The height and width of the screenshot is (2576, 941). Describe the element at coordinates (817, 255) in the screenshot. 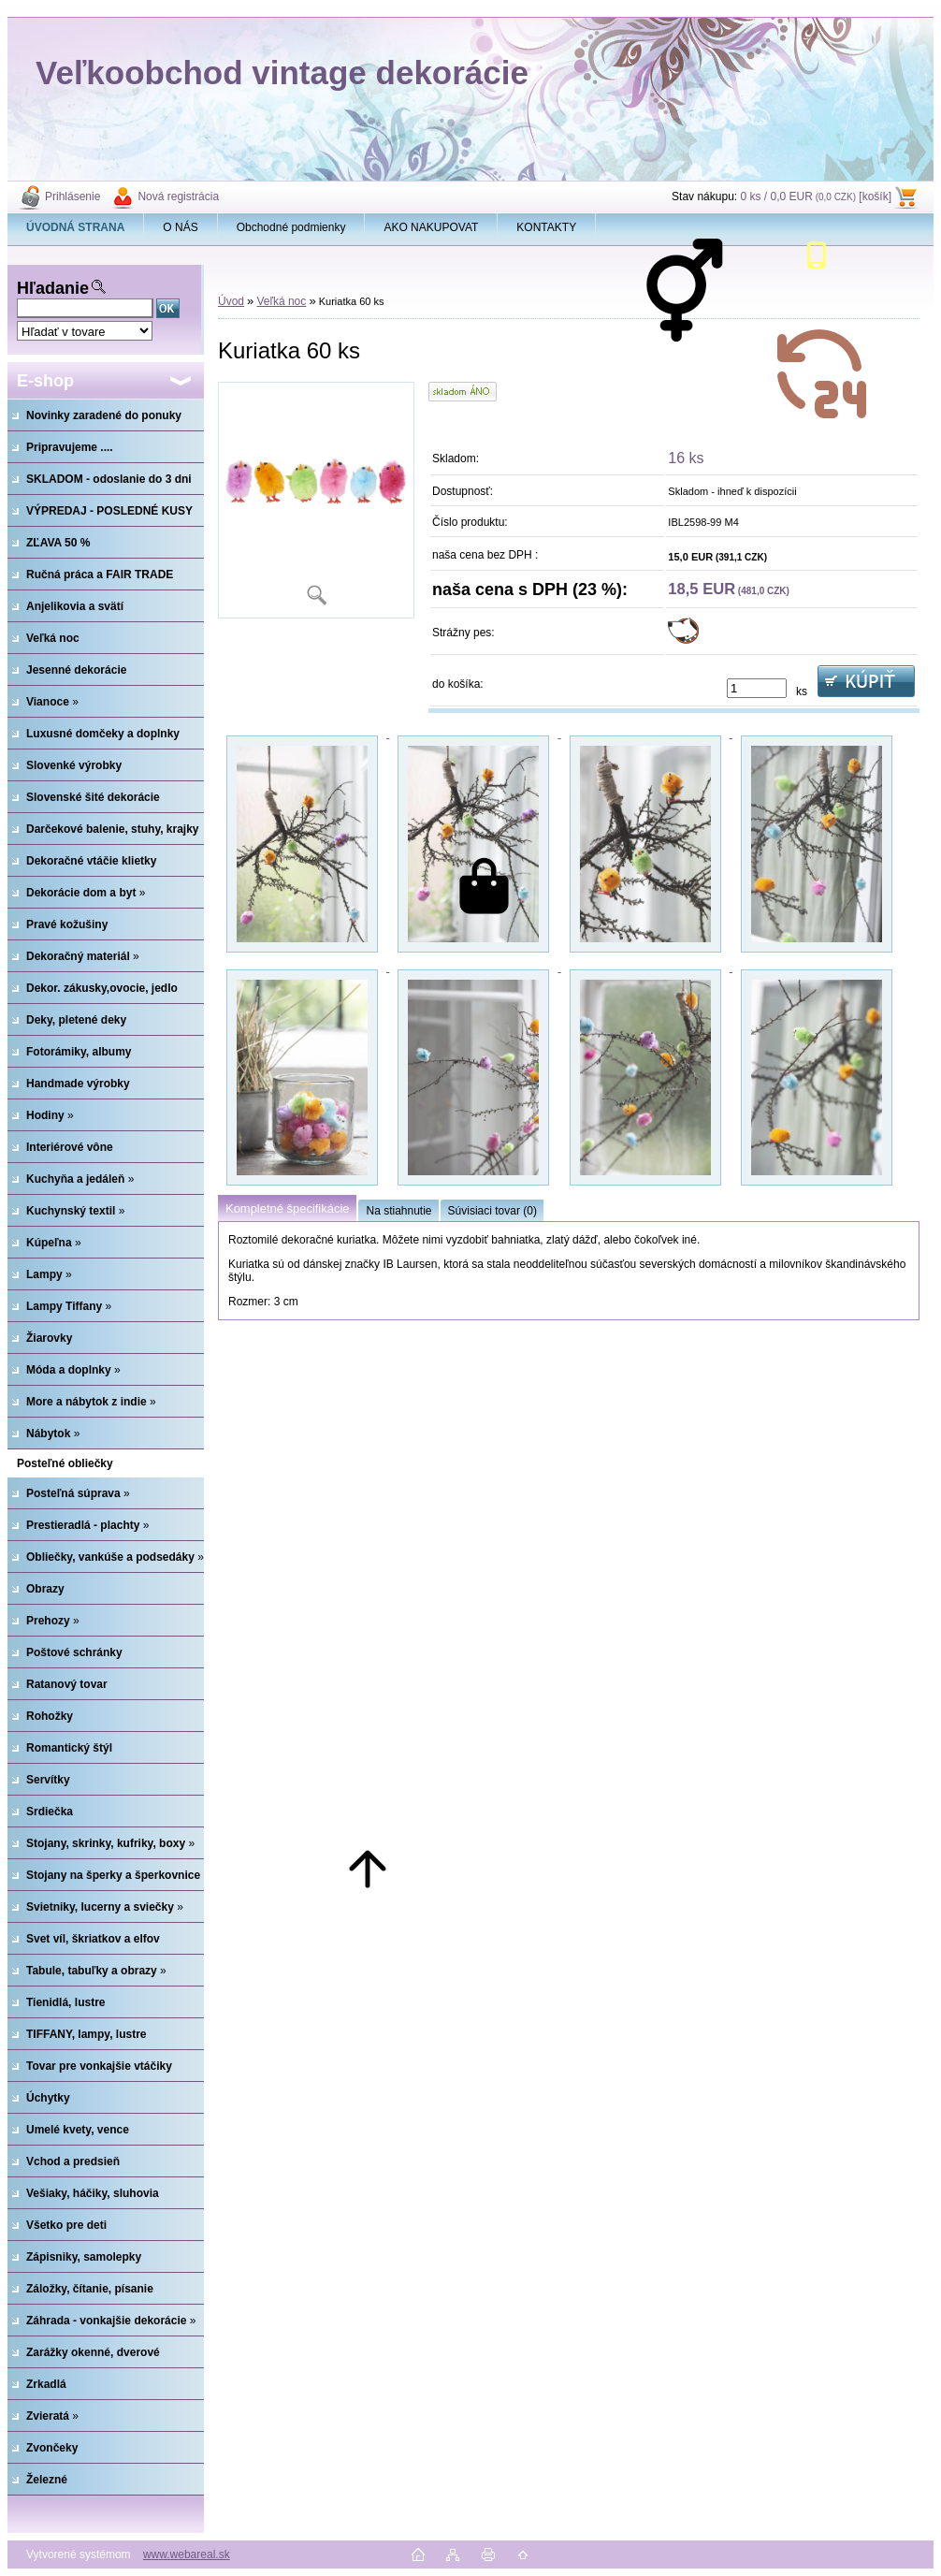

I see `switch to mobile view` at that location.